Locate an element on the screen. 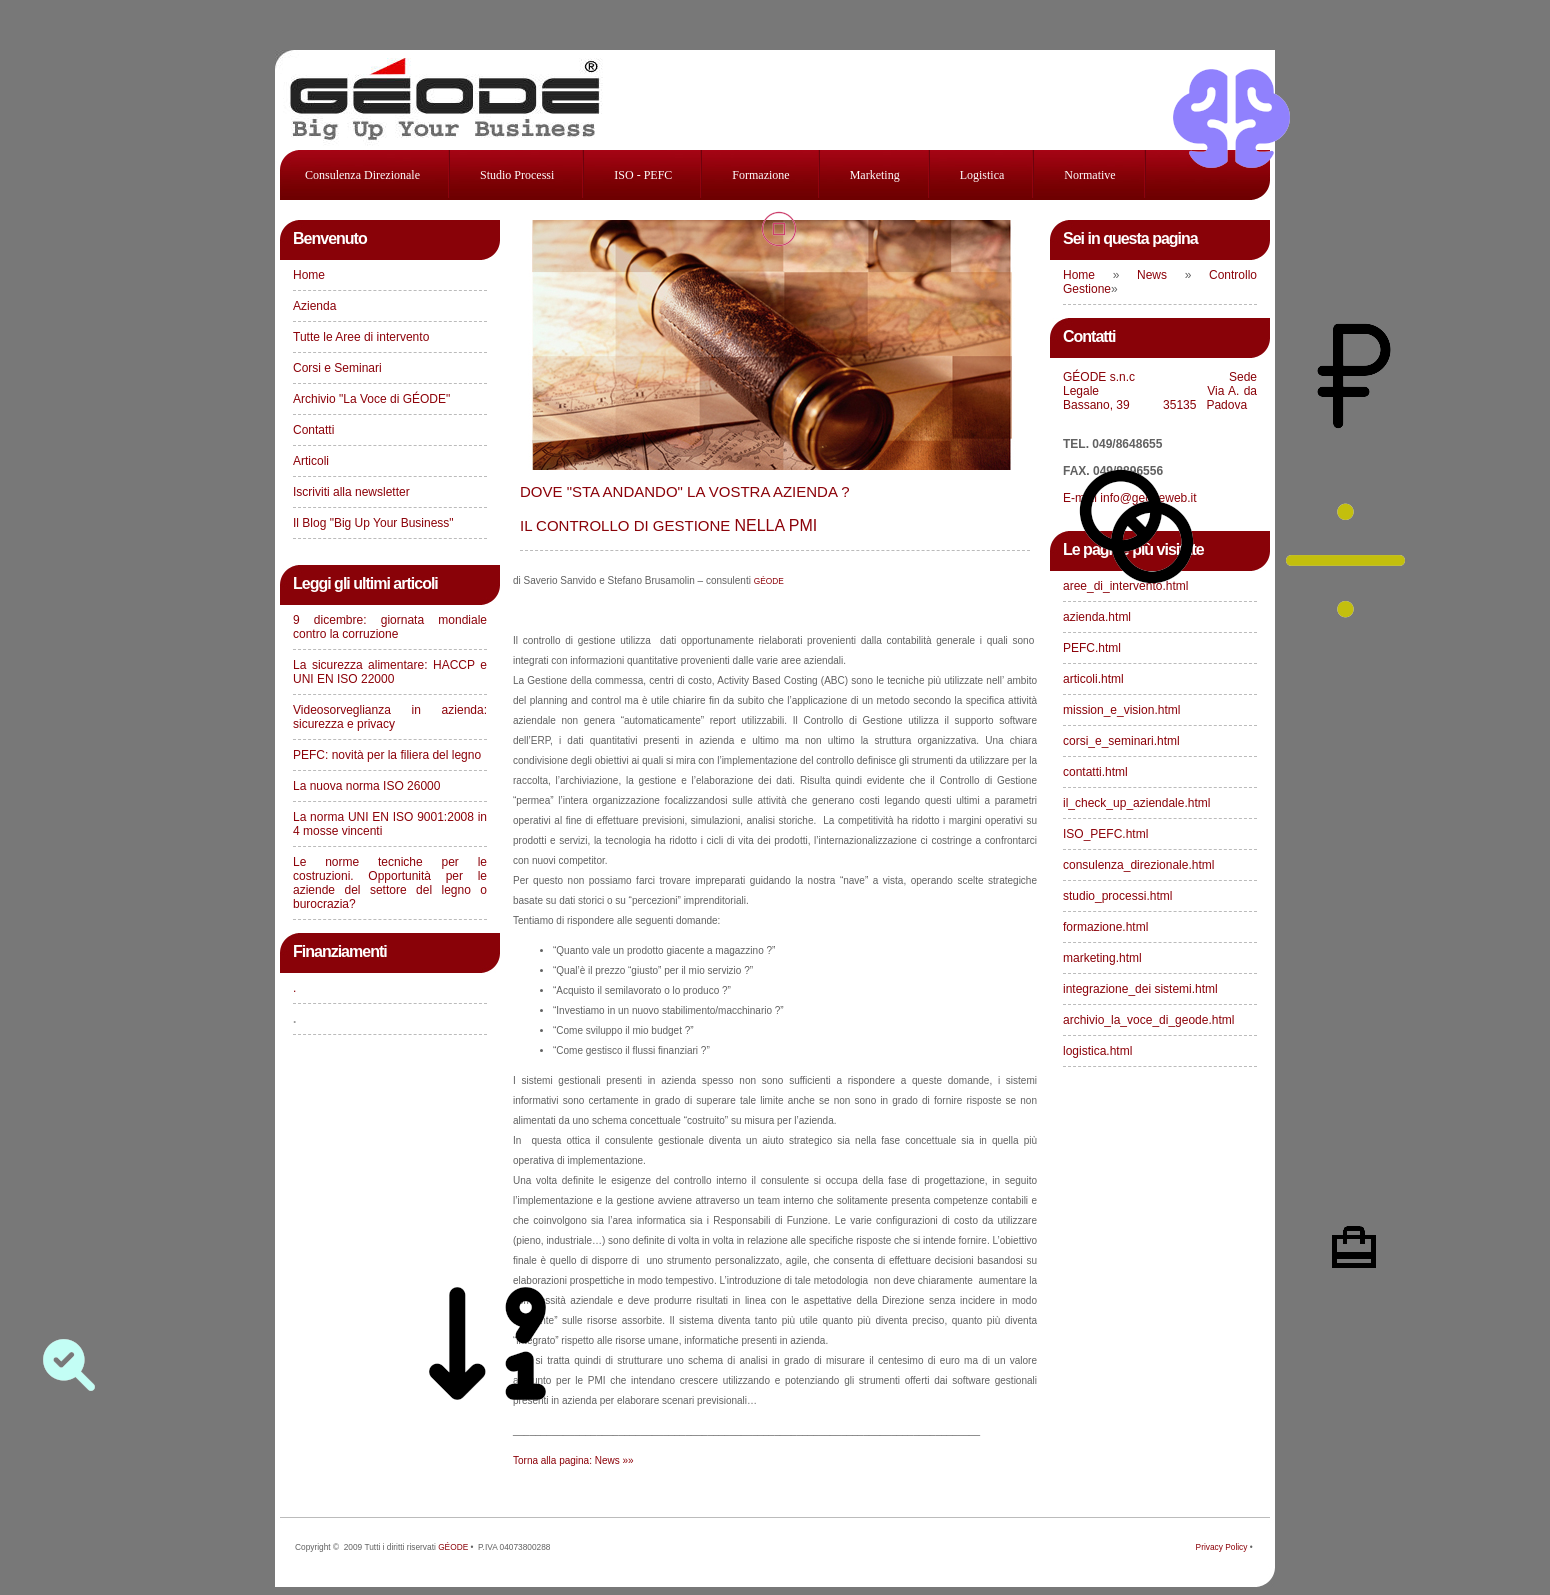 Image resolution: width=1550 pixels, height=1595 pixels. stop media playback is located at coordinates (779, 229).